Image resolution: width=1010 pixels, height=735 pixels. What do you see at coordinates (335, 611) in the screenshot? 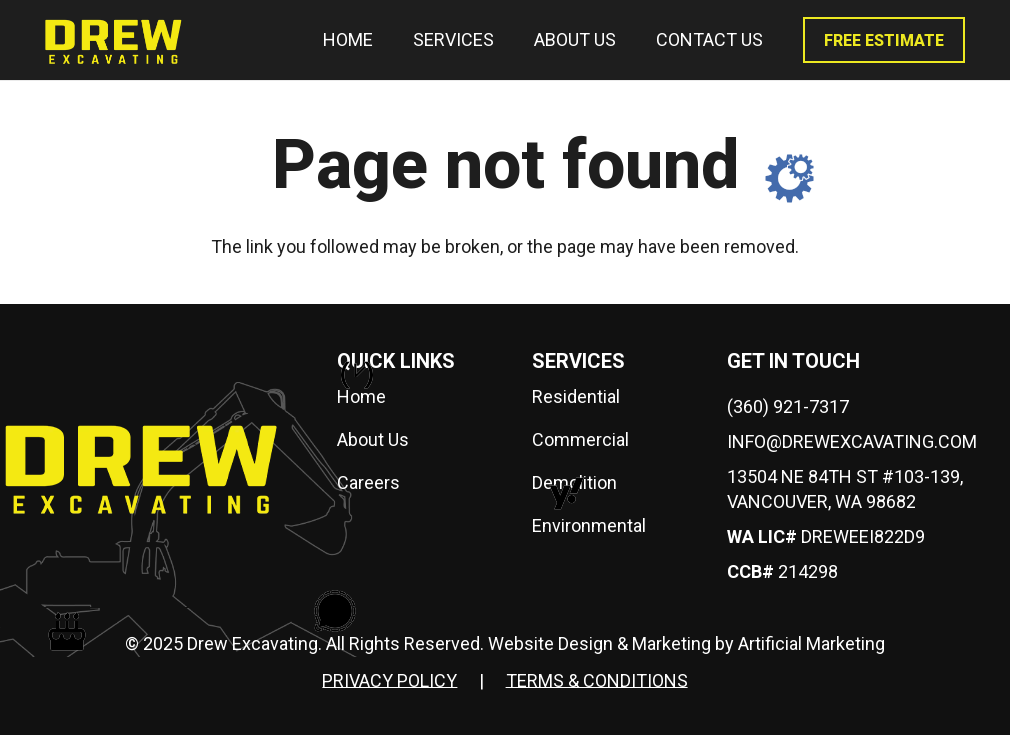
I see `open signal messenger app` at bounding box center [335, 611].